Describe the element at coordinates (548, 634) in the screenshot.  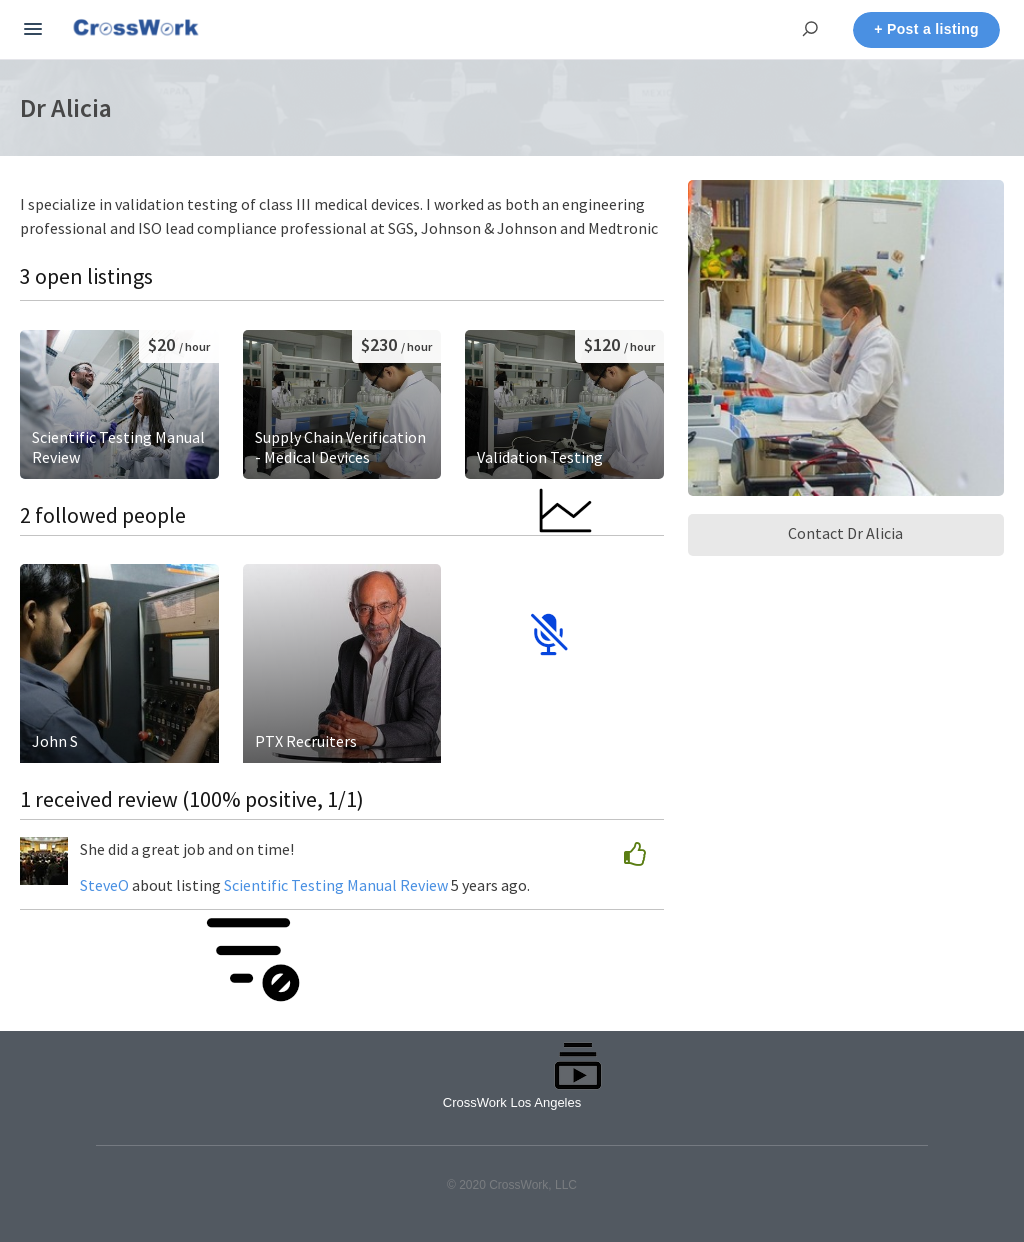
I see `mute your microphone` at that location.